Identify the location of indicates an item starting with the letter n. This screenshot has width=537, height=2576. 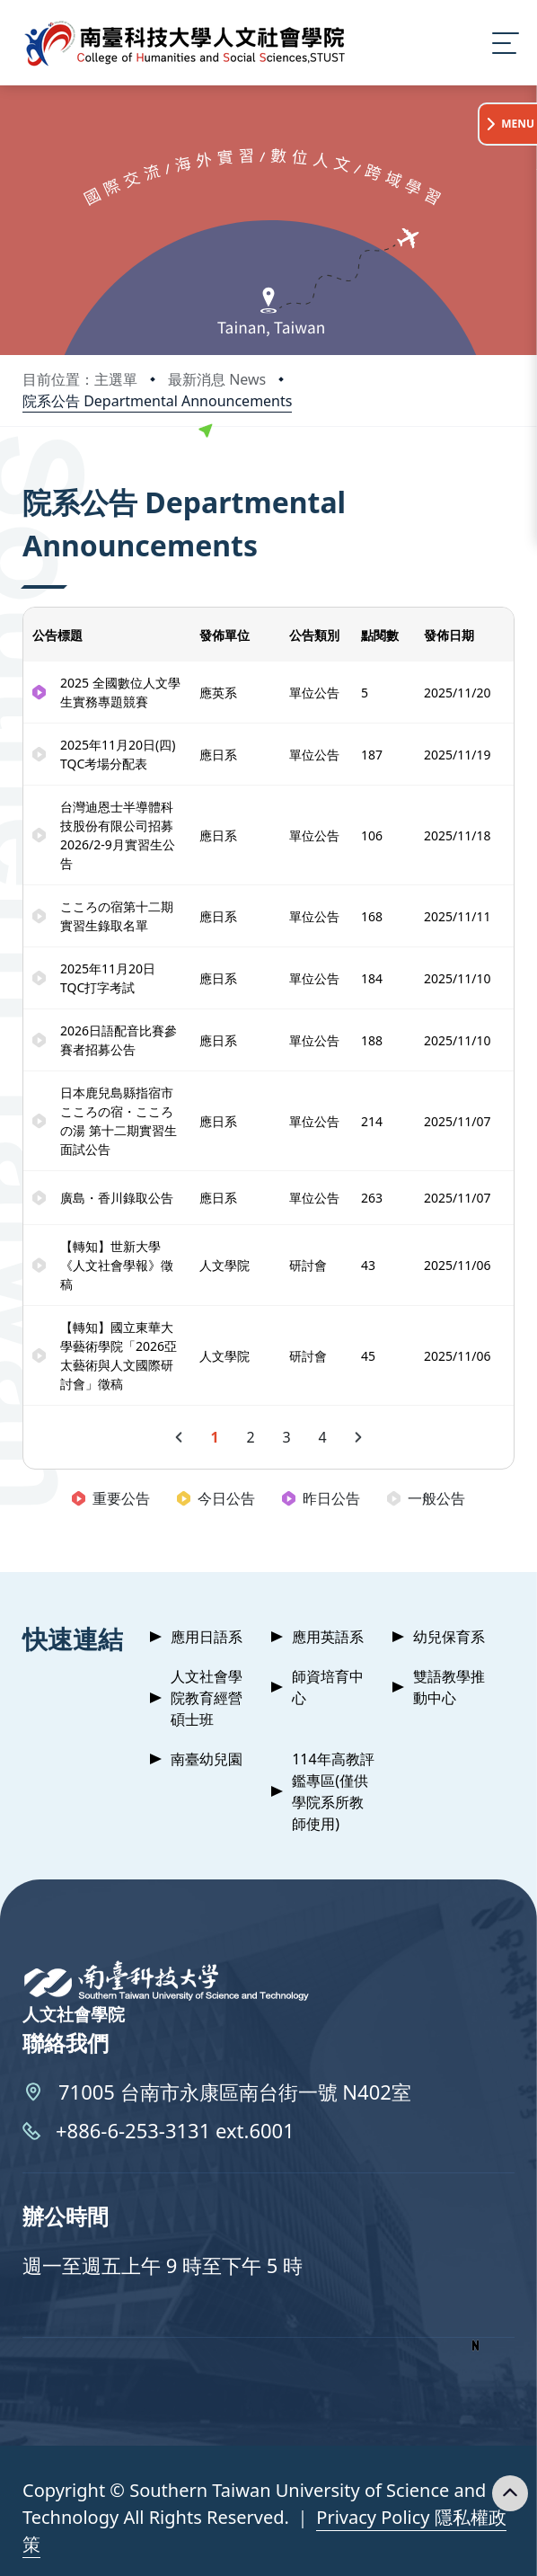
(475, 2345).